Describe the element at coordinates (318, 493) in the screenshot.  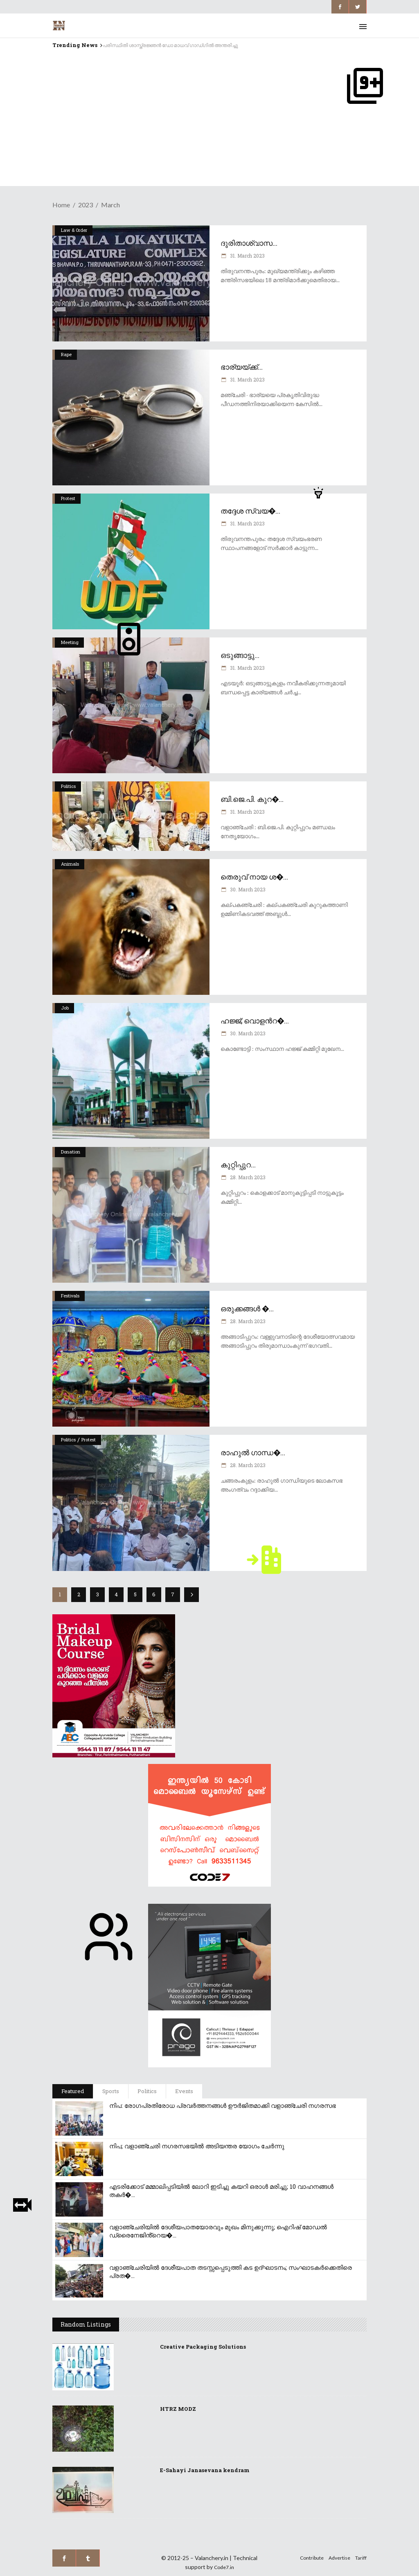
I see `highlight selected text` at that location.